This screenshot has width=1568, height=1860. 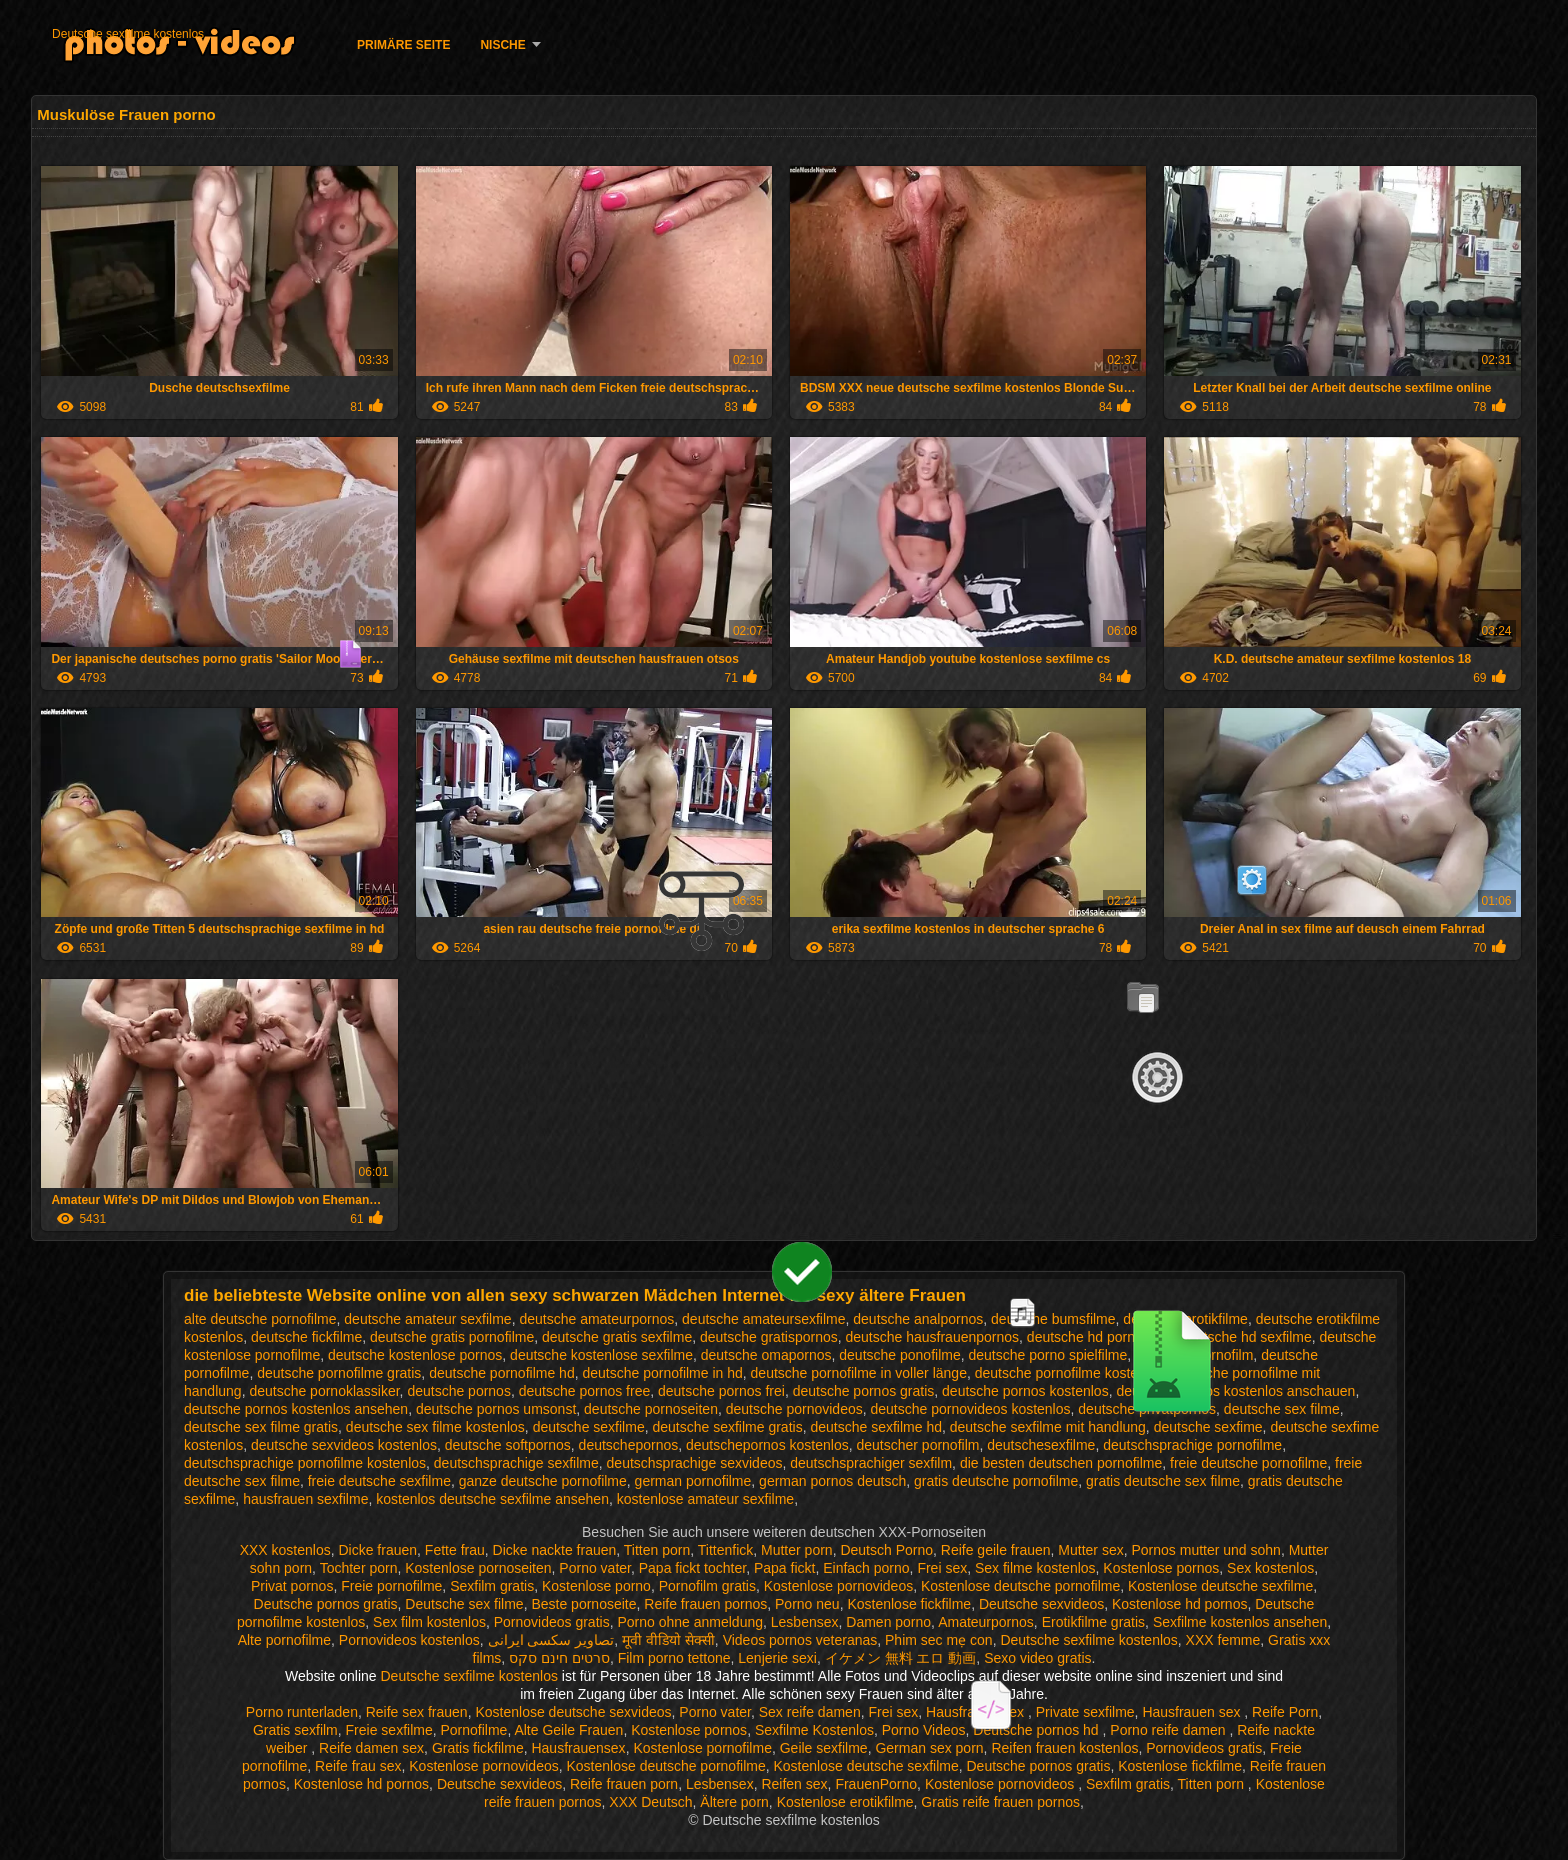 I want to click on confirm or accept an action, so click(x=802, y=1272).